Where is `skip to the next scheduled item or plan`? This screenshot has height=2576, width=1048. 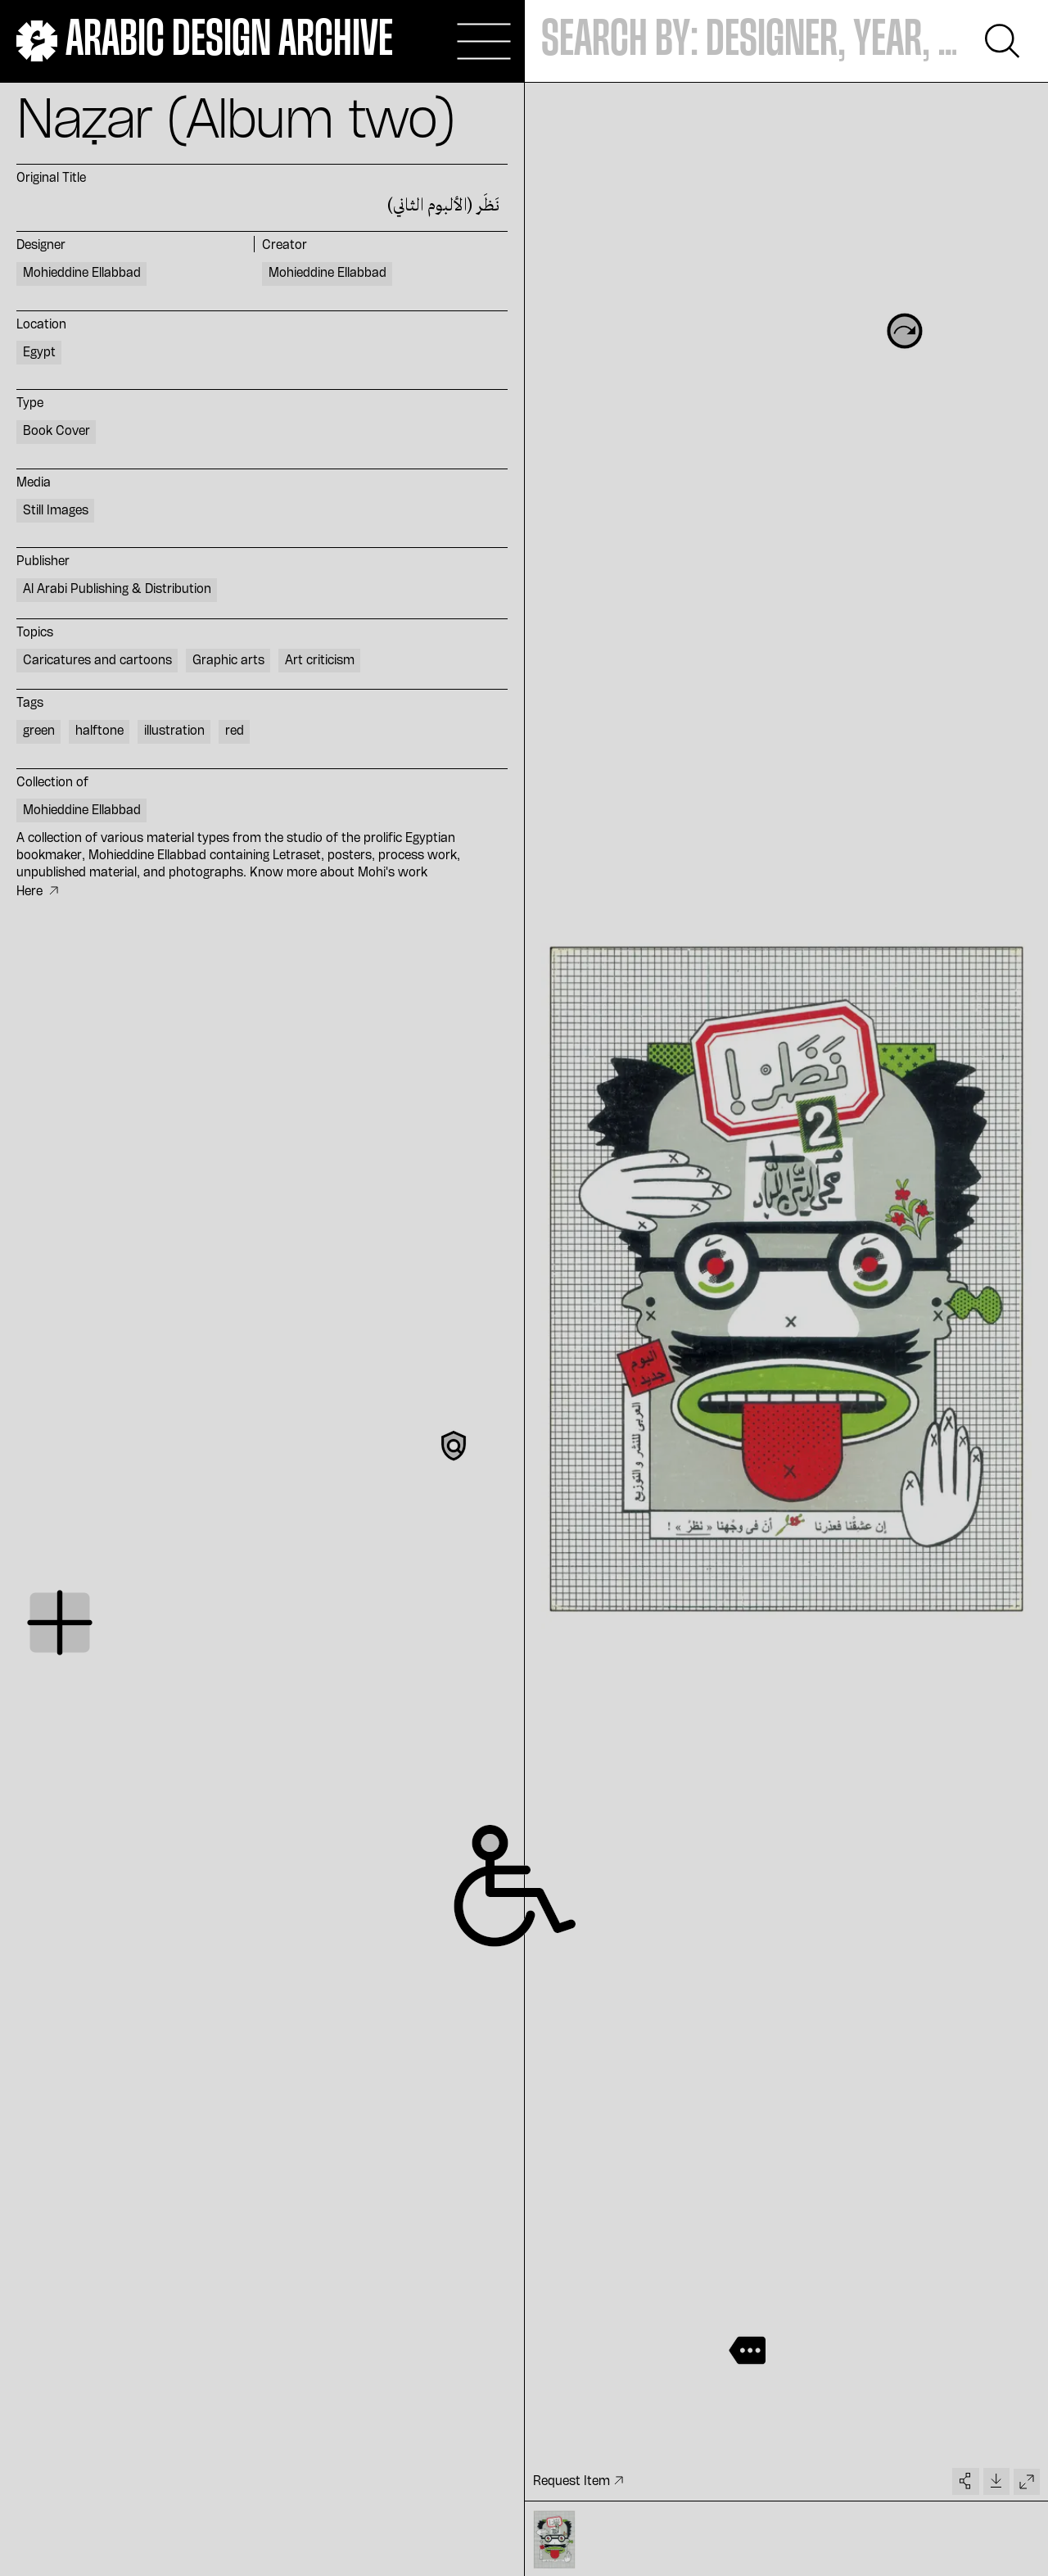 skip to the next scheduled item or plan is located at coordinates (905, 331).